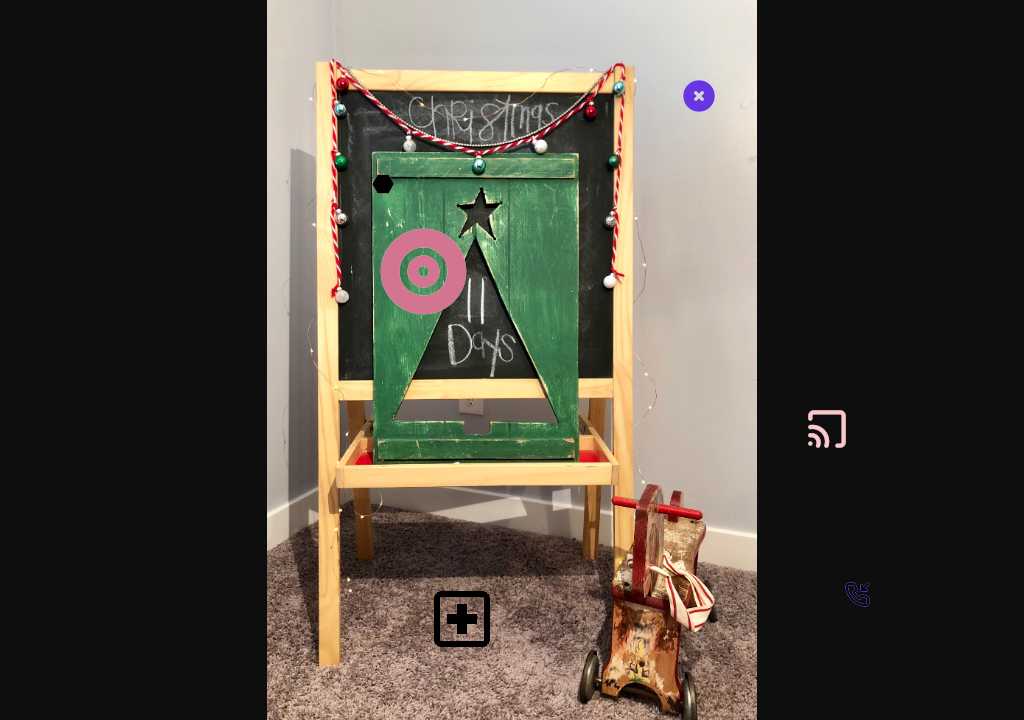 The image size is (1024, 720). What do you see at coordinates (423, 271) in the screenshot?
I see `play or access music library` at bounding box center [423, 271].